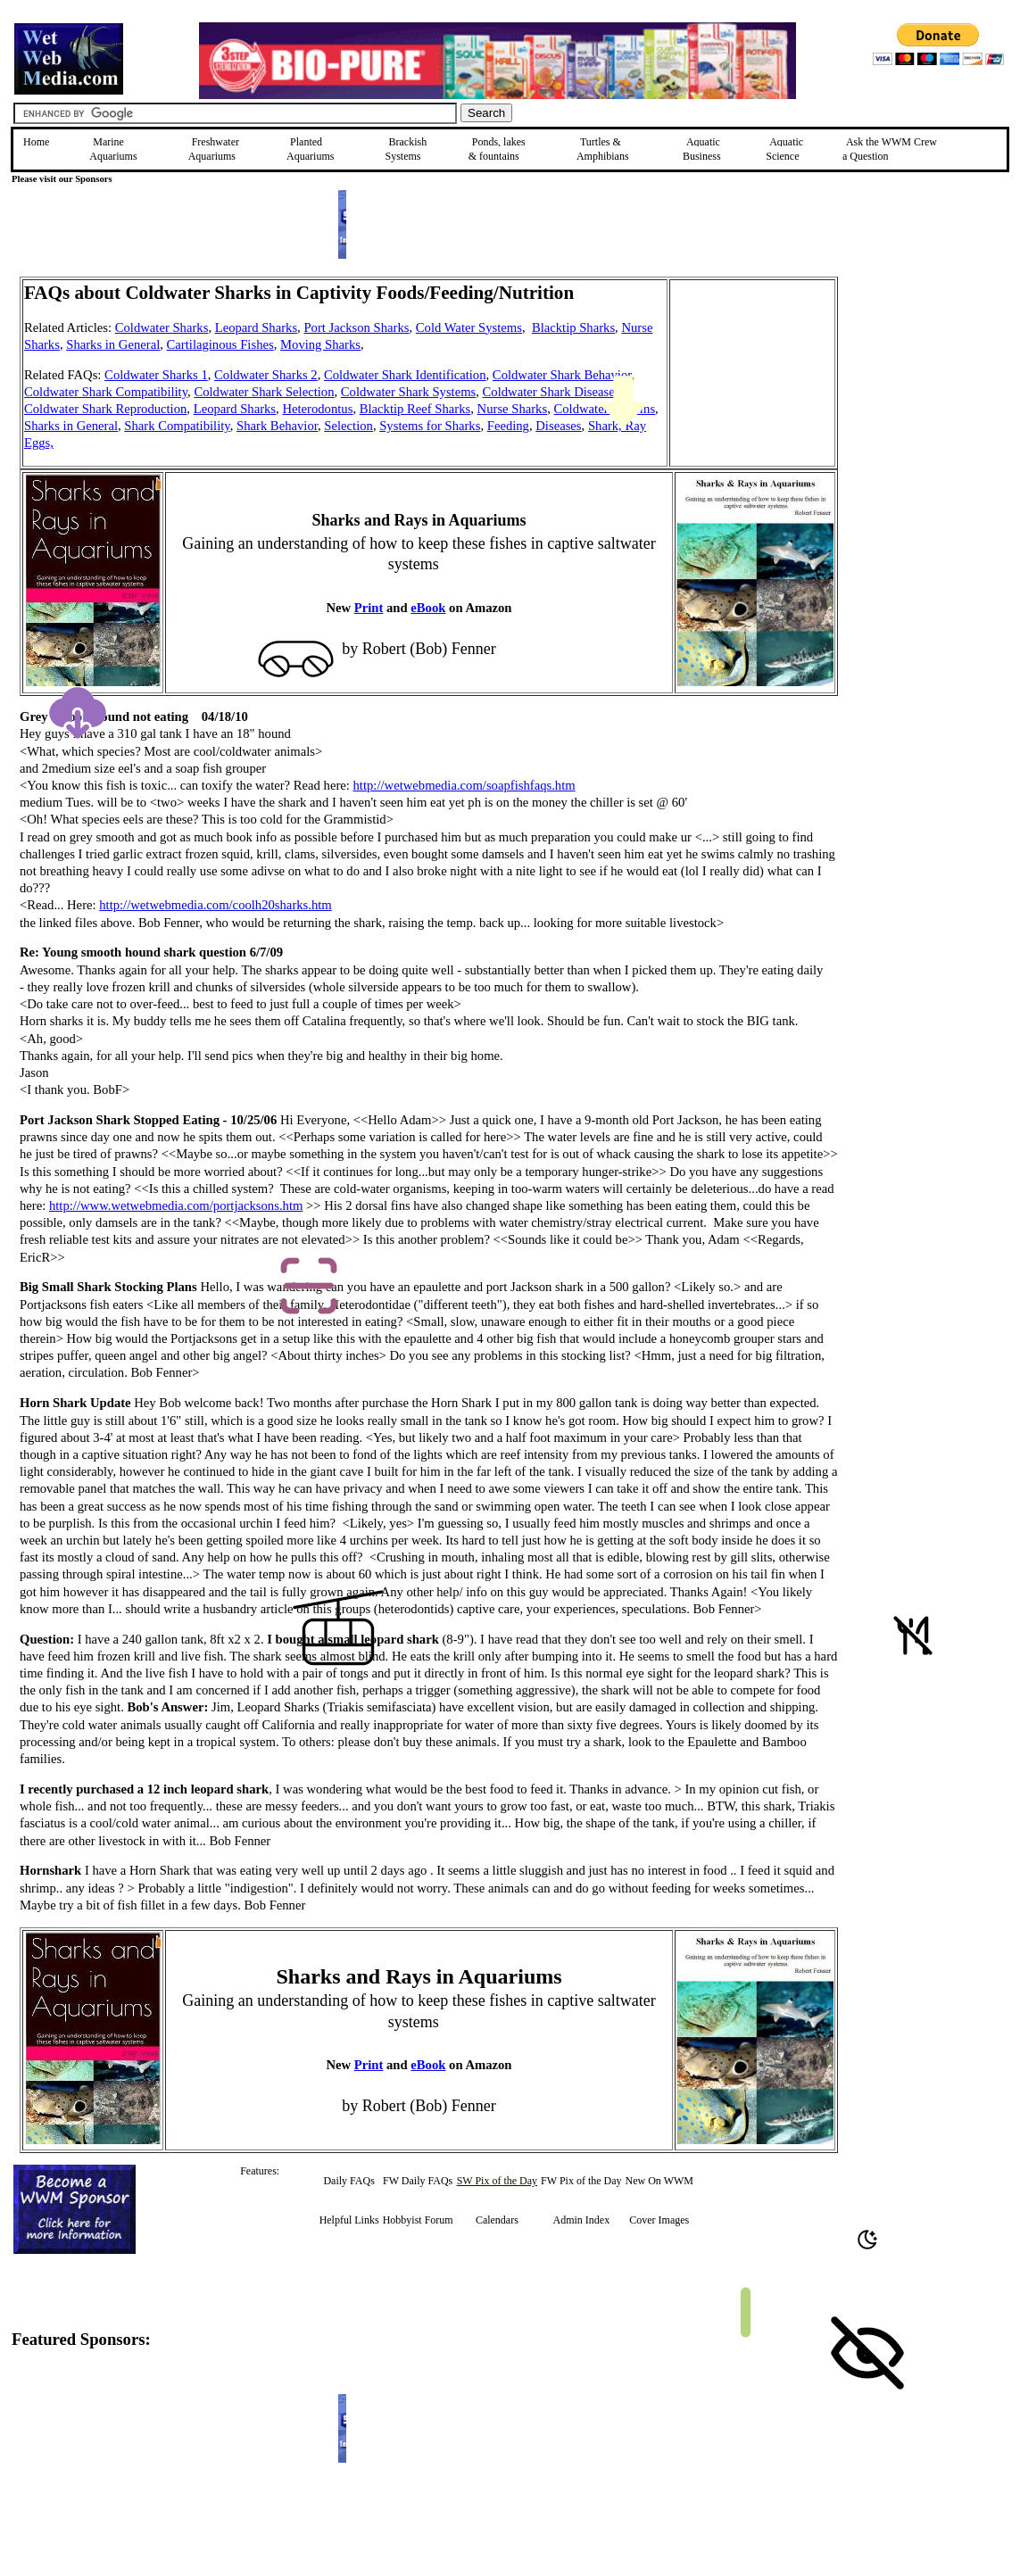 The width and height of the screenshot is (1020, 2576). I want to click on access cable car or gondola transit options, so click(338, 1629).